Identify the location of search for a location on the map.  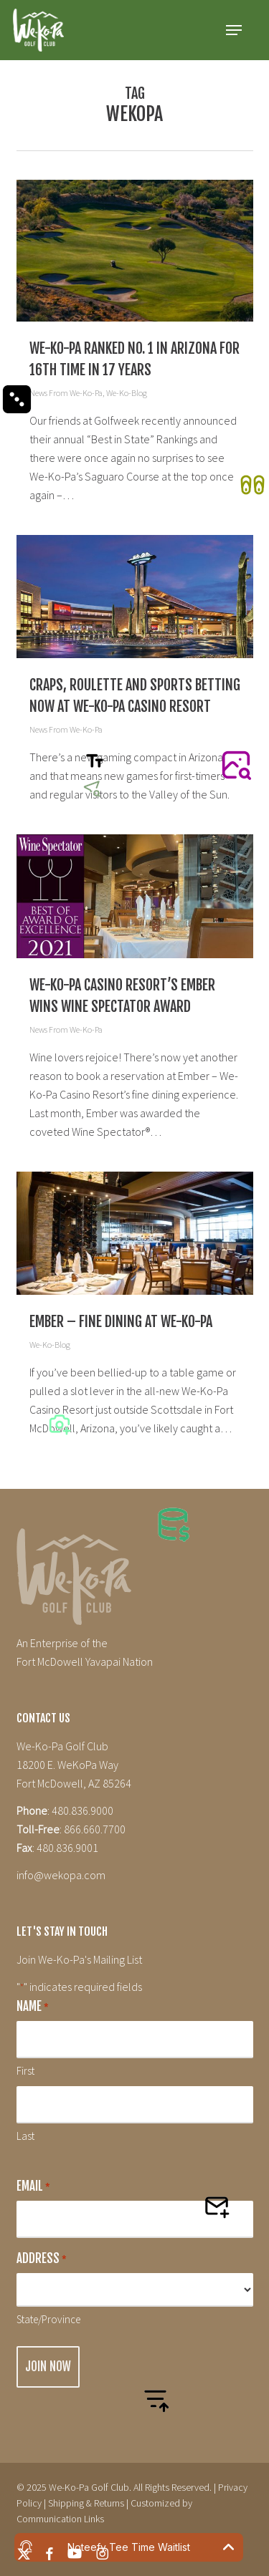
(92, 788).